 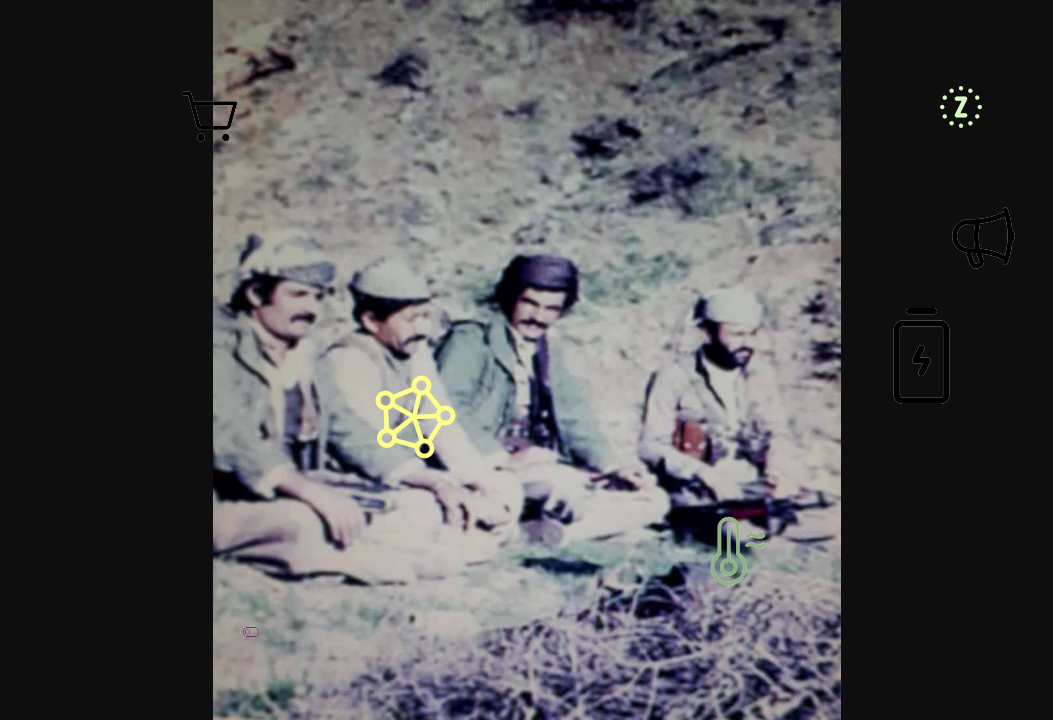 I want to click on connect to the fediverse network, so click(x=414, y=417).